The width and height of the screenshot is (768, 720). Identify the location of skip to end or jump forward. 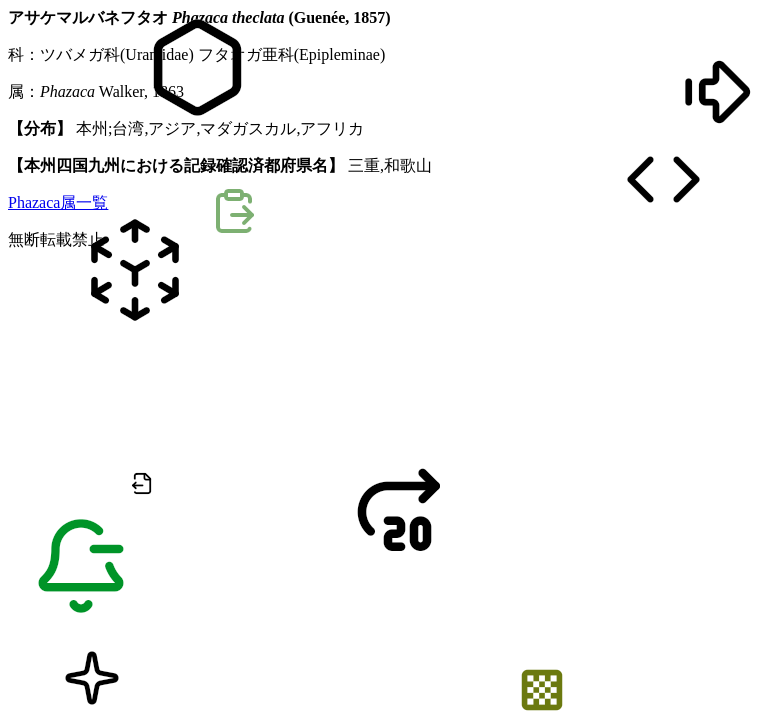
(716, 92).